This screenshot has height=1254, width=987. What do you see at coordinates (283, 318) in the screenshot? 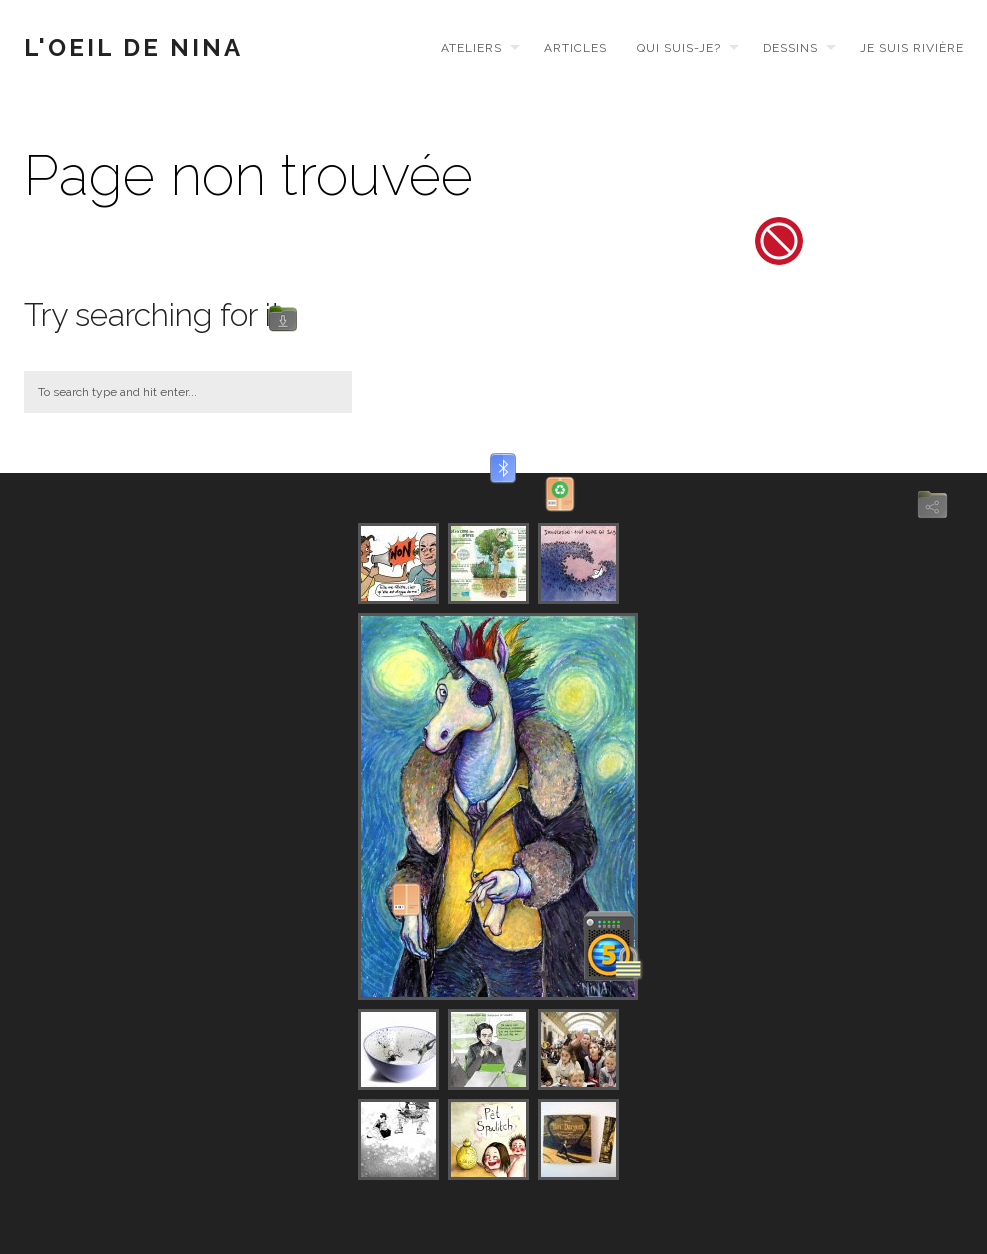
I see `access your downloads folder` at bounding box center [283, 318].